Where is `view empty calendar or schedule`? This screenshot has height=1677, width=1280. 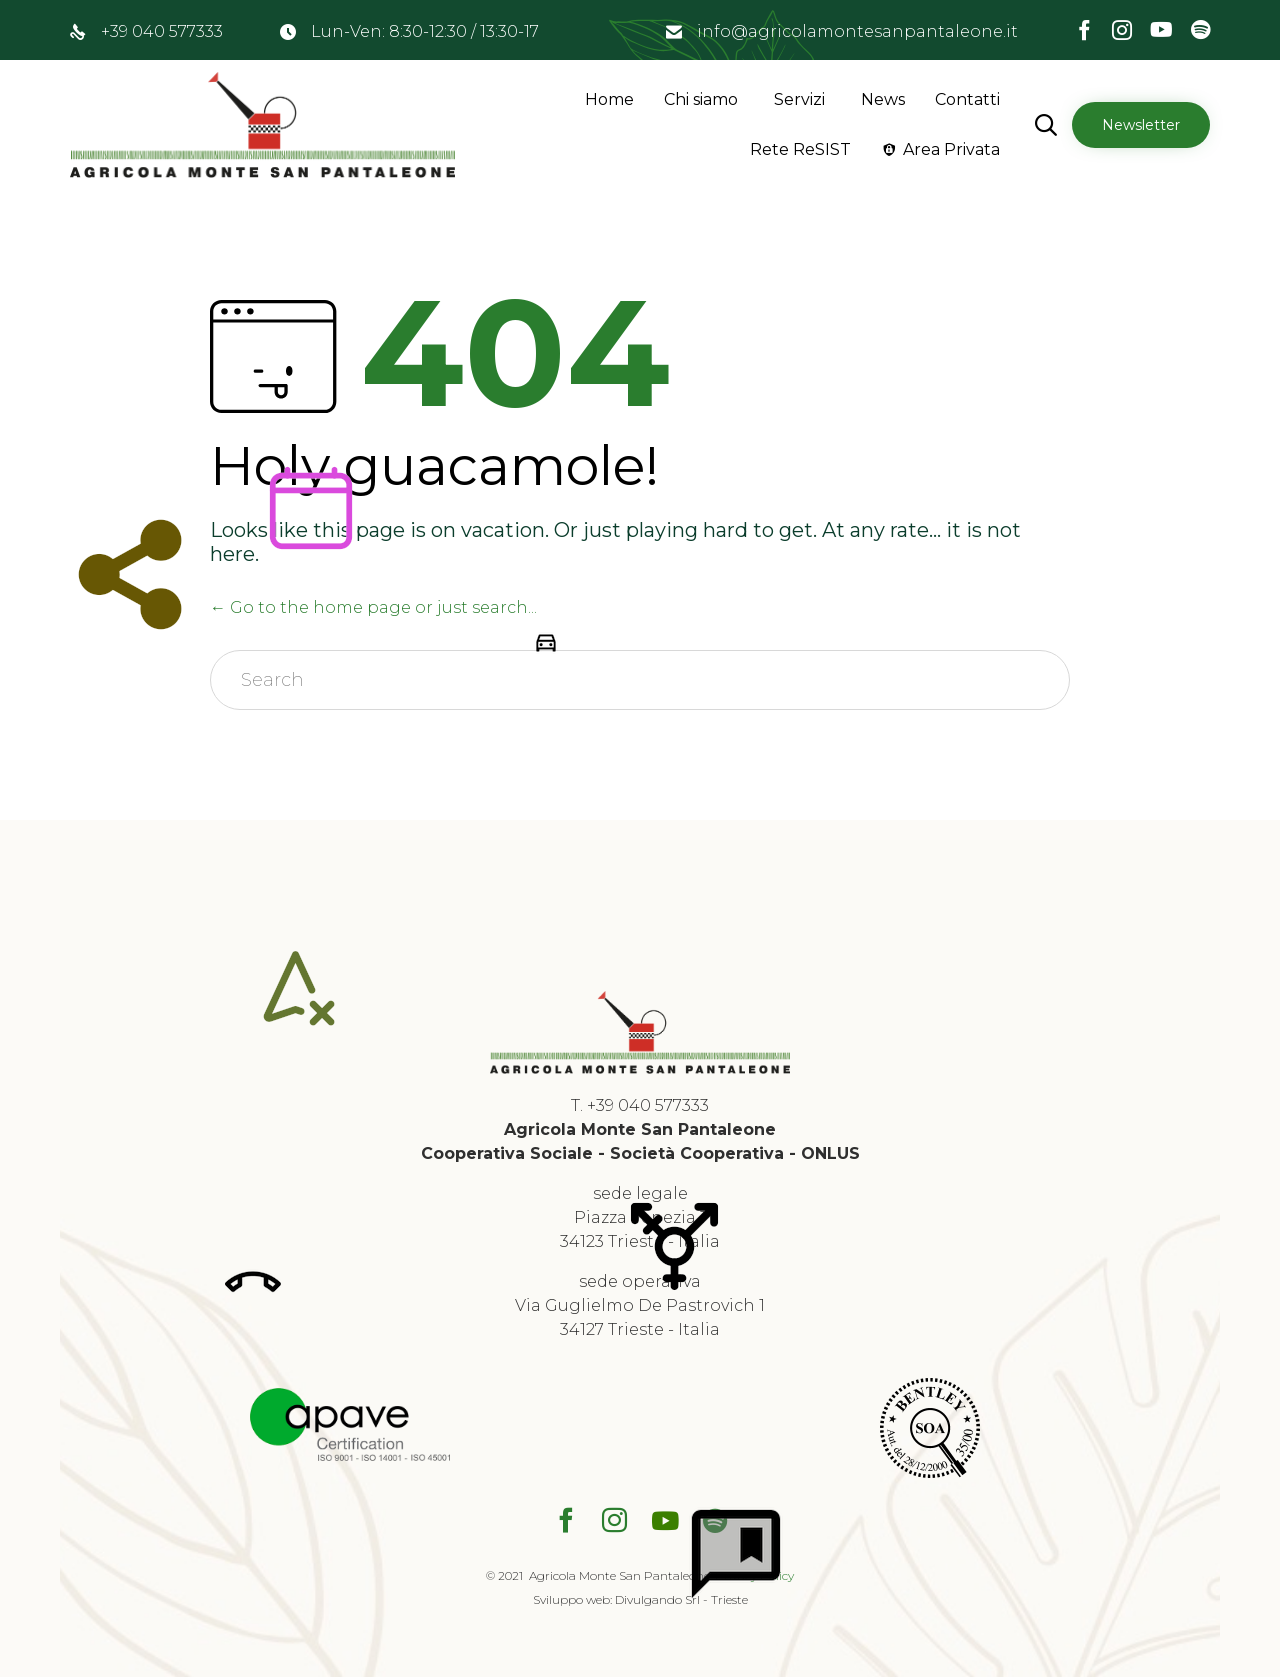
view empty calendar or schedule is located at coordinates (311, 508).